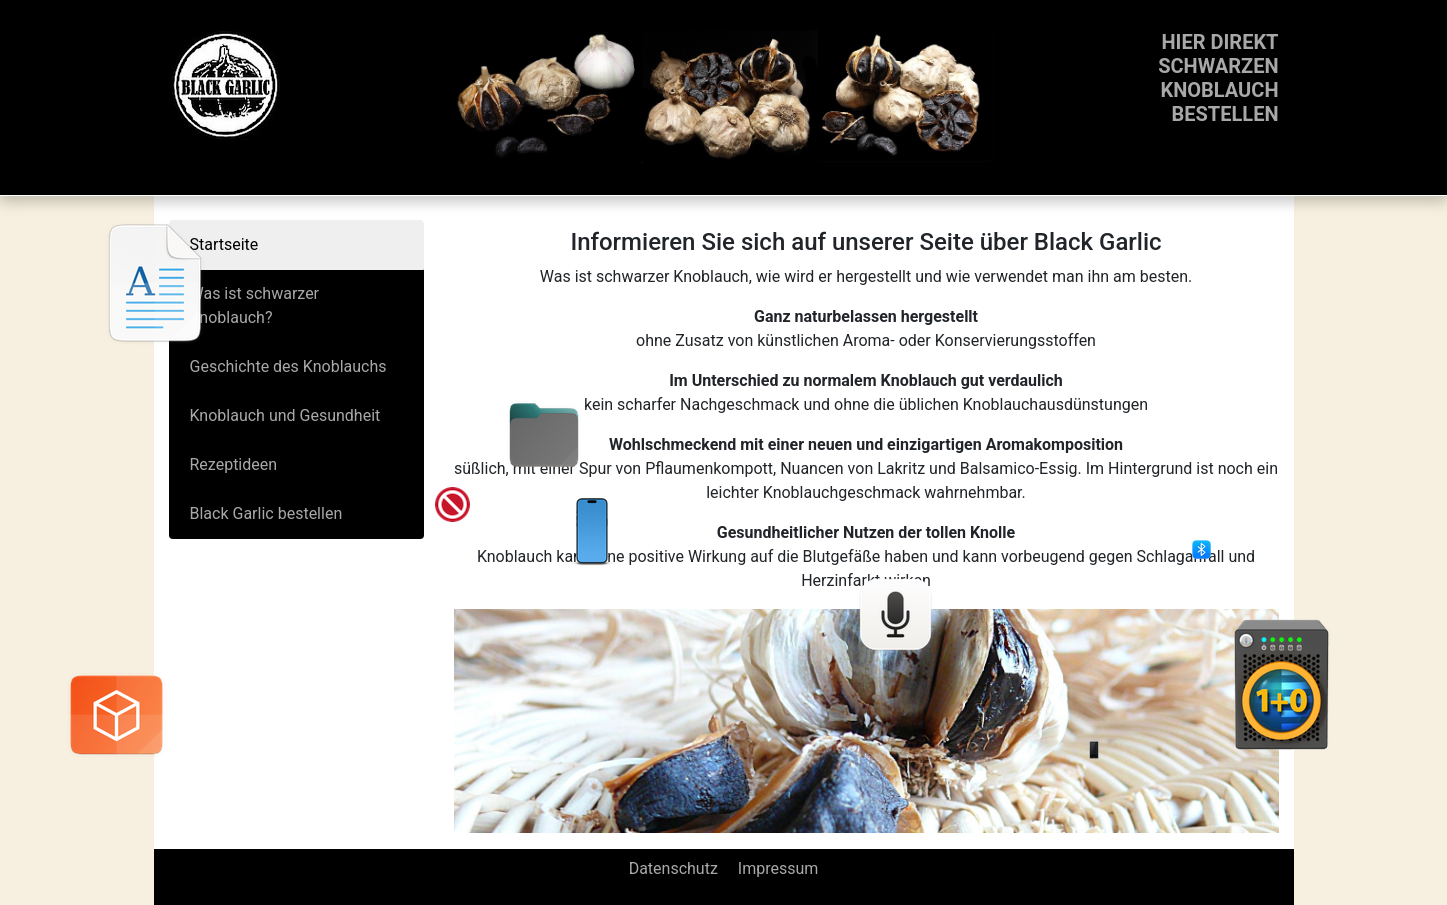  What do you see at coordinates (1281, 684) in the screenshot?
I see `access RAID 10 storage configuration settings` at bounding box center [1281, 684].